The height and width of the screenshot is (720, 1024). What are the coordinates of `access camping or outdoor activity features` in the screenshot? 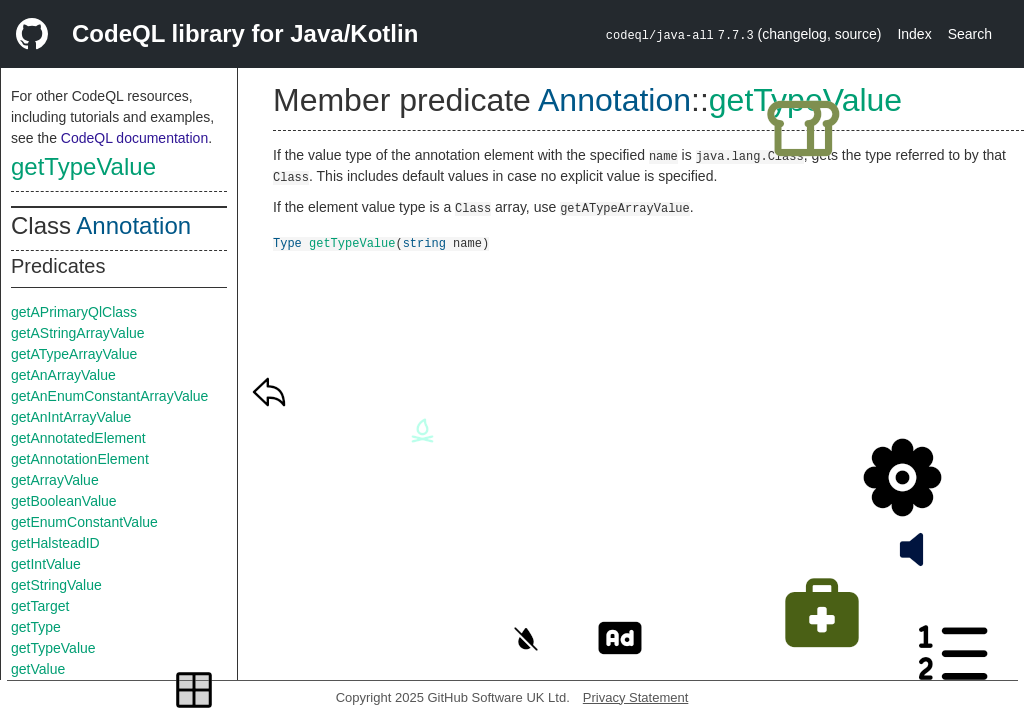 It's located at (422, 430).